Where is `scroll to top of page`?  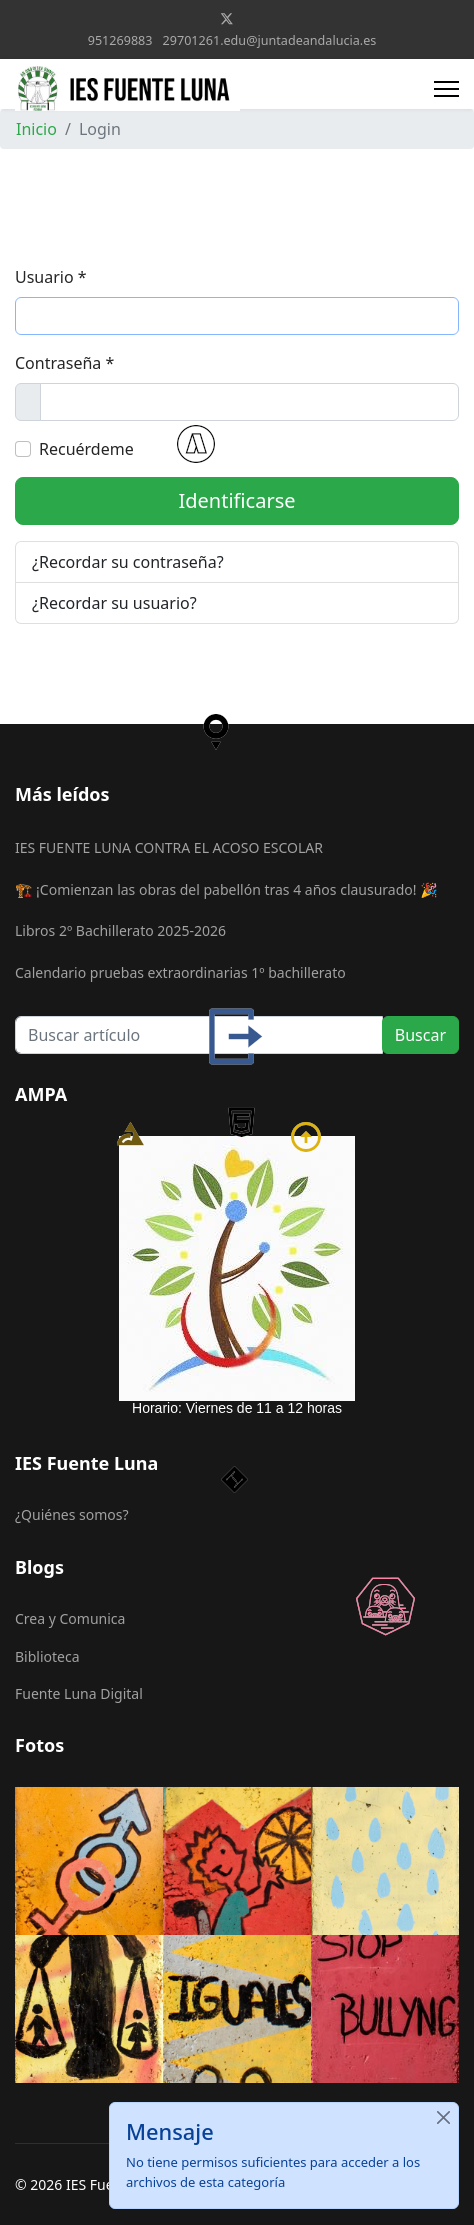
scroll to top of page is located at coordinates (306, 1137).